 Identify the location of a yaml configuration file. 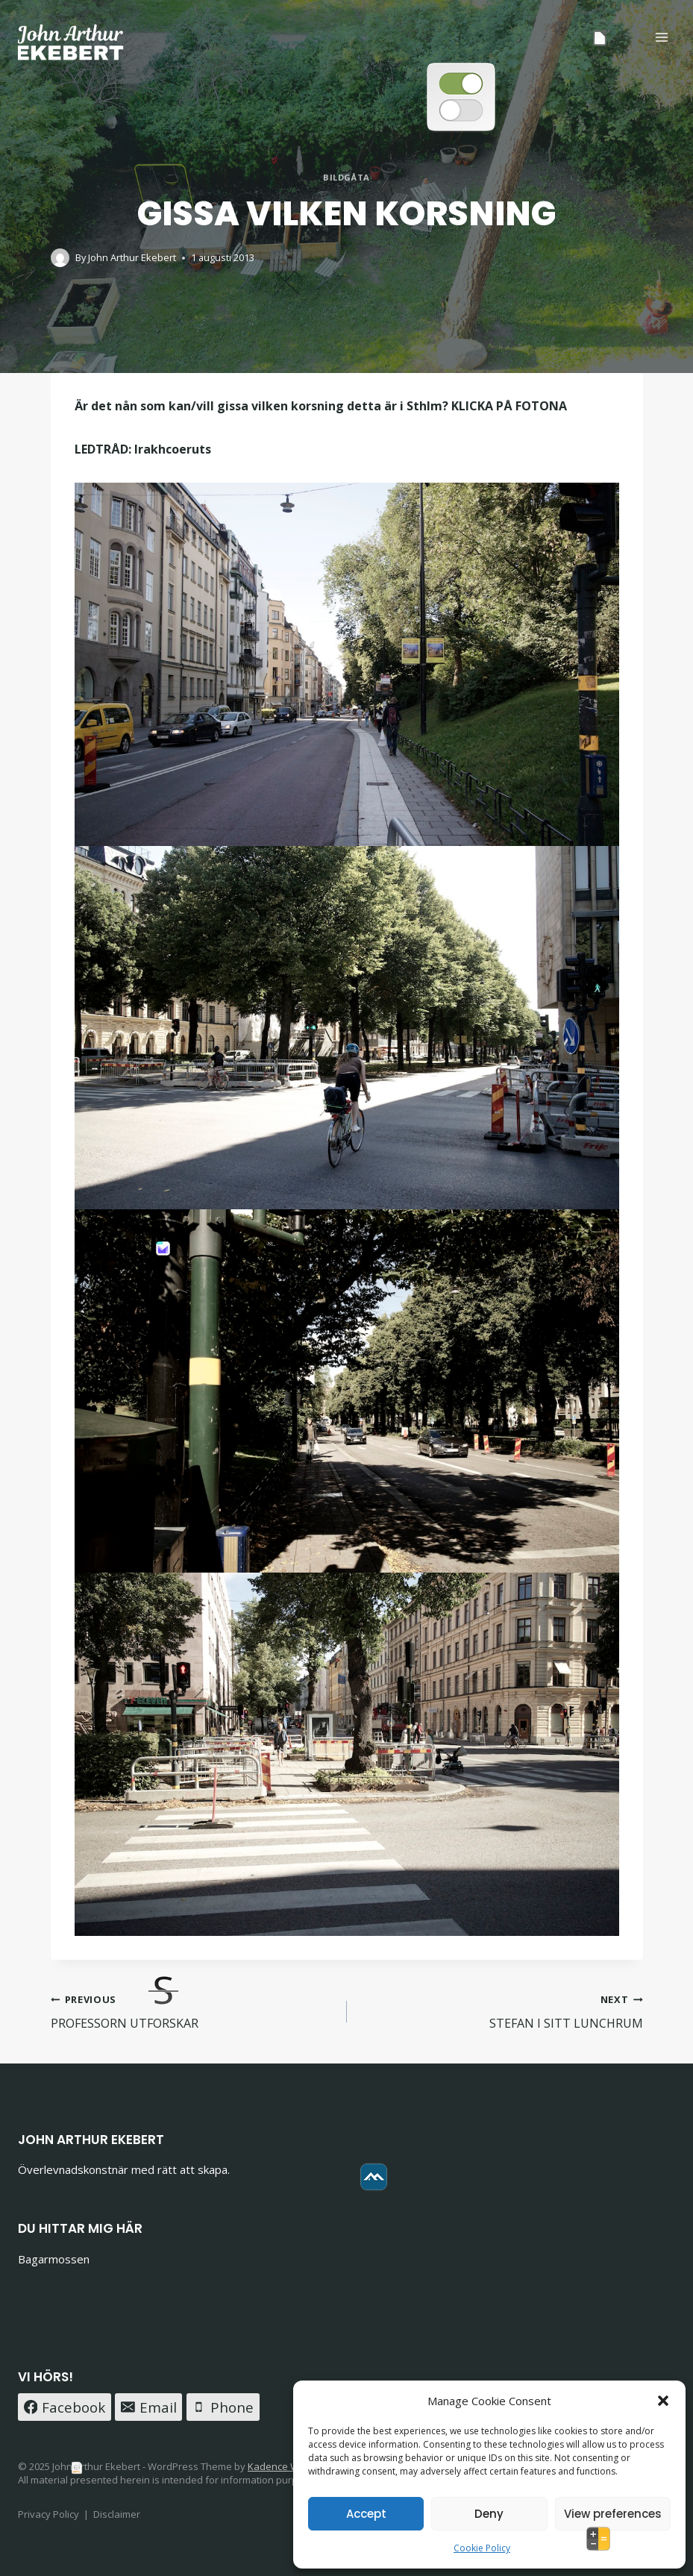
(77, 2468).